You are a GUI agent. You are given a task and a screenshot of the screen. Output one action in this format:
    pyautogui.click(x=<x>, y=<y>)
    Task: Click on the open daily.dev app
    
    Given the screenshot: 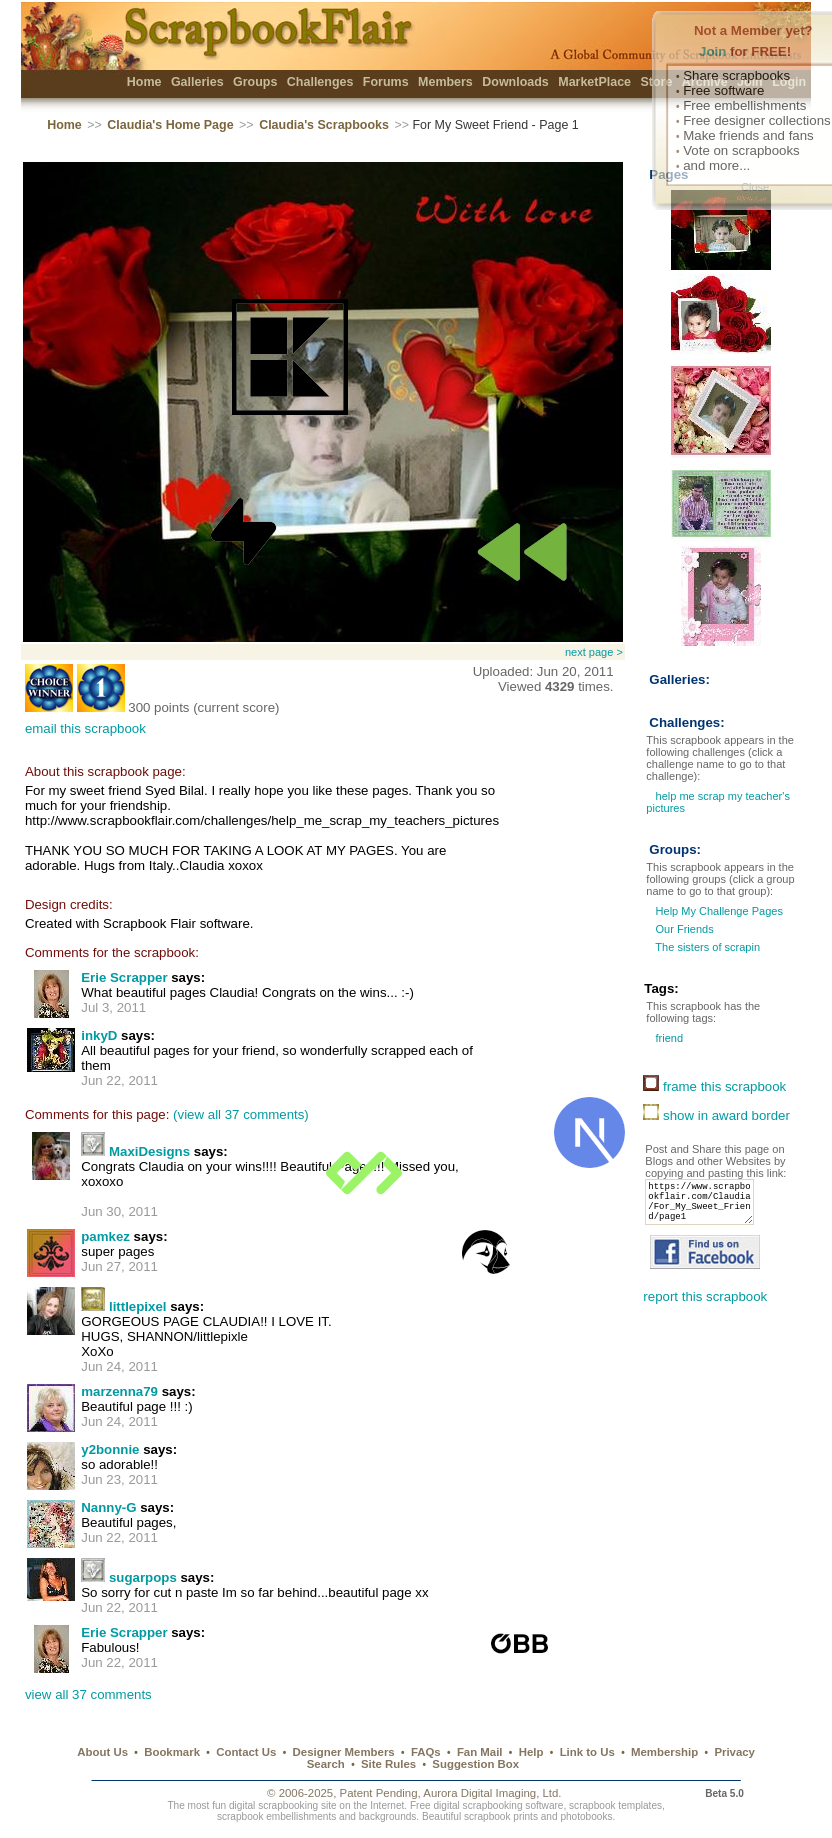 What is the action you would take?
    pyautogui.click(x=364, y=1173)
    